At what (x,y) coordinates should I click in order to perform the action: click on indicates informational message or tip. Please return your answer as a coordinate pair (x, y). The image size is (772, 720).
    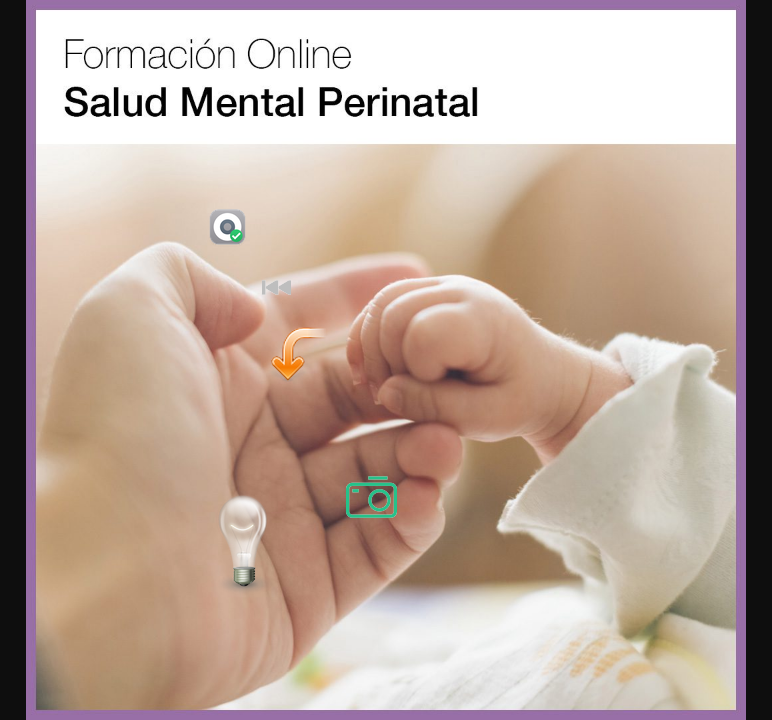
    Looking at the image, I should click on (244, 544).